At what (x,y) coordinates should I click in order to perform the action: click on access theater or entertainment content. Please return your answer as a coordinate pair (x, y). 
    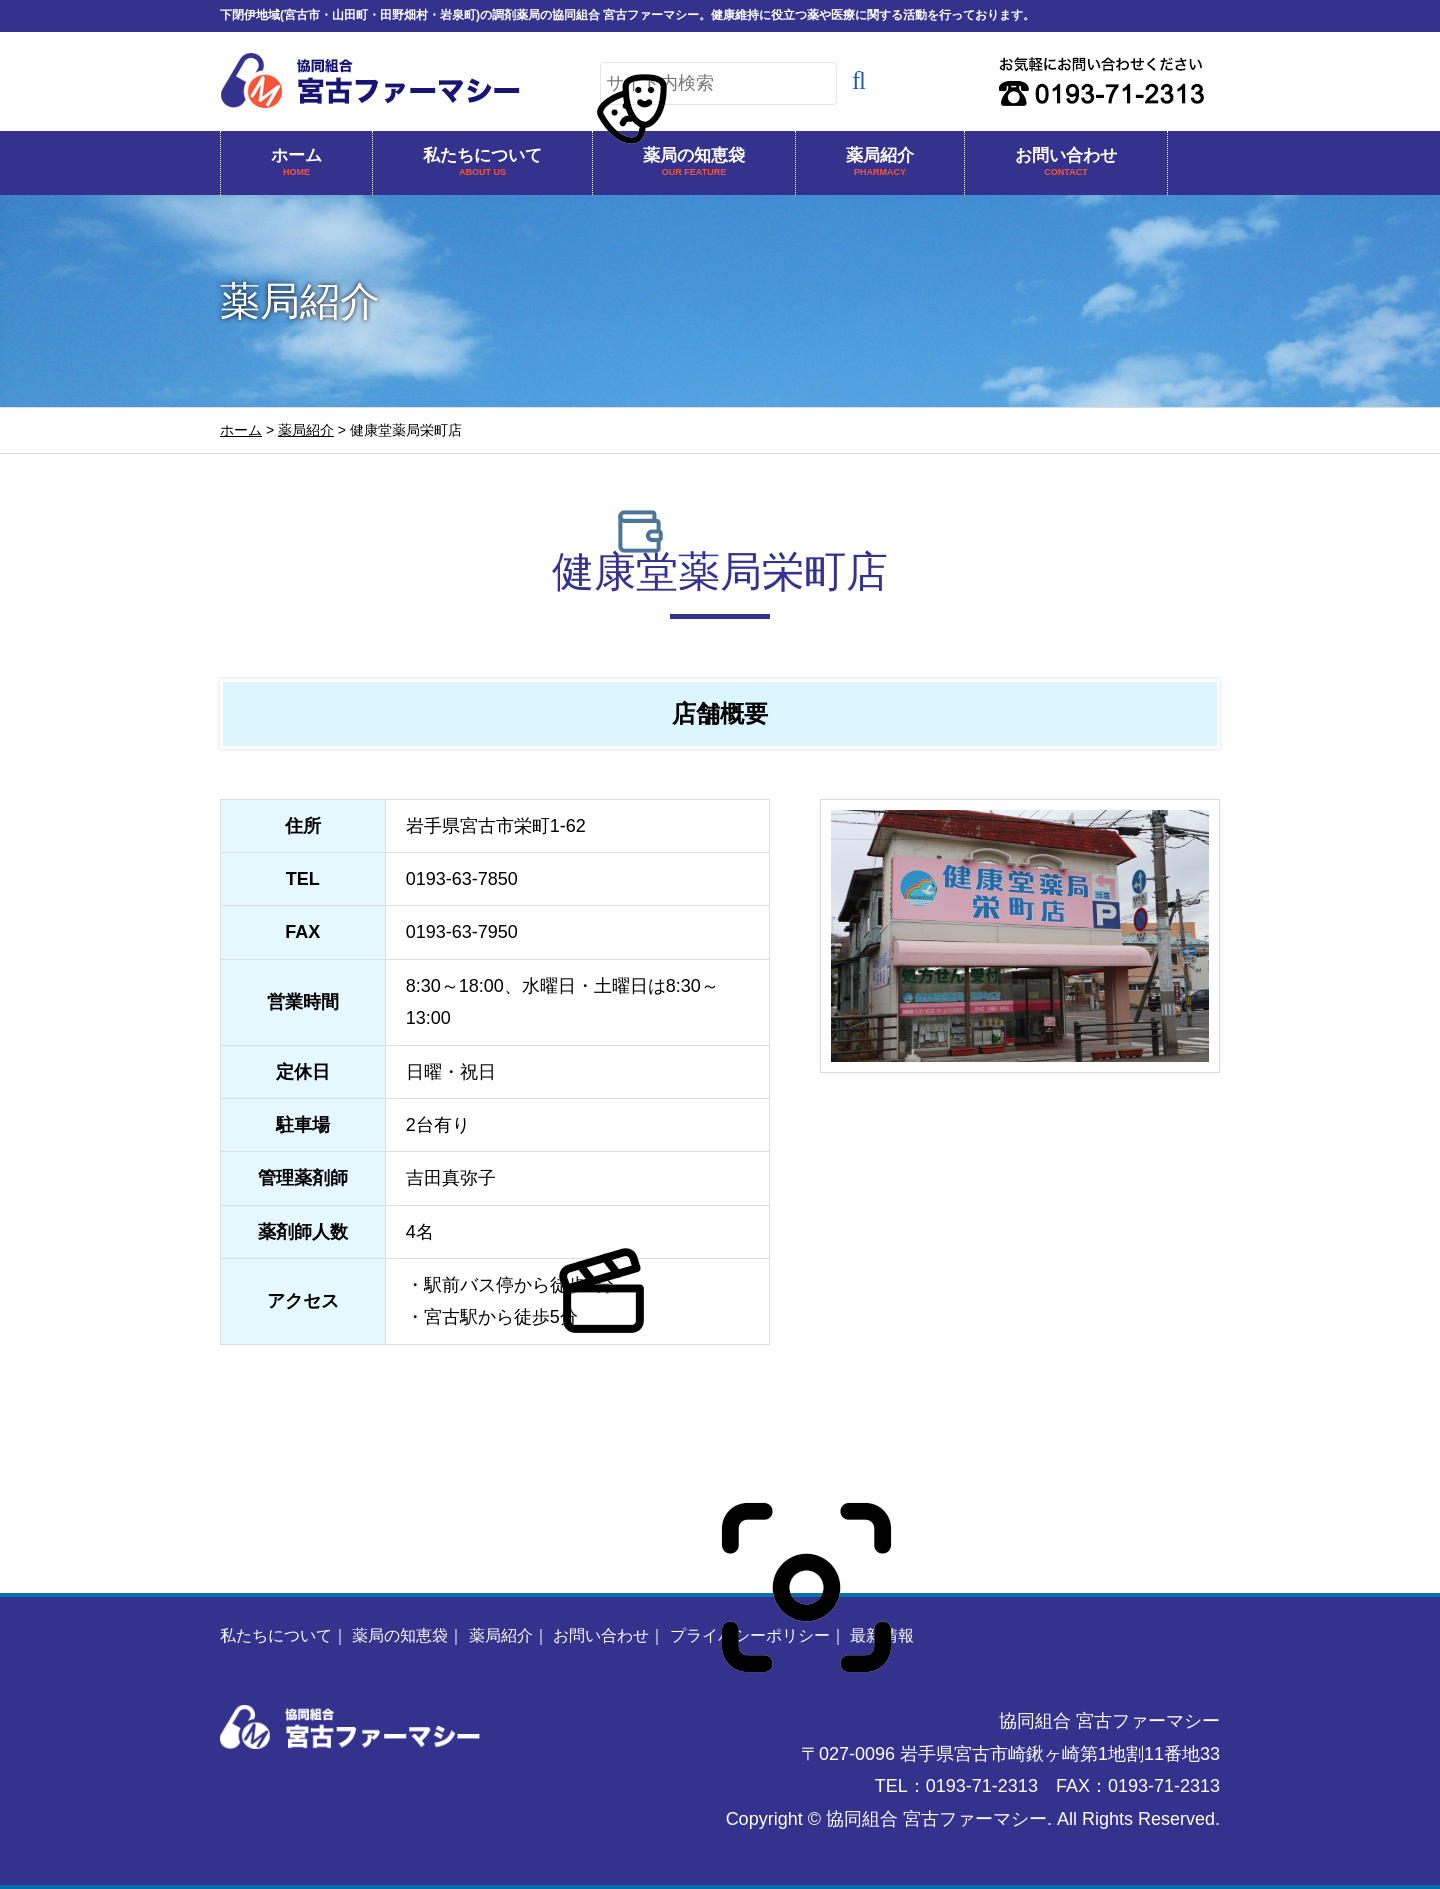
    Looking at the image, I should click on (632, 109).